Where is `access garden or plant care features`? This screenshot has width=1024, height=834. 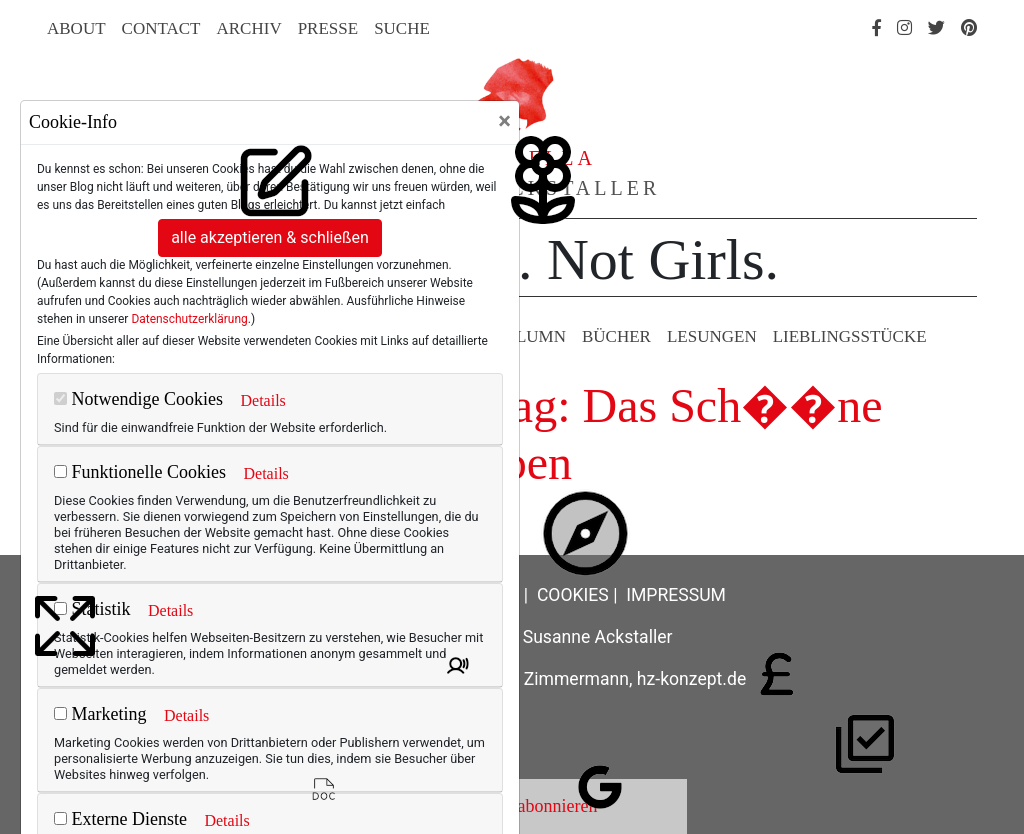 access garden or plant care features is located at coordinates (543, 180).